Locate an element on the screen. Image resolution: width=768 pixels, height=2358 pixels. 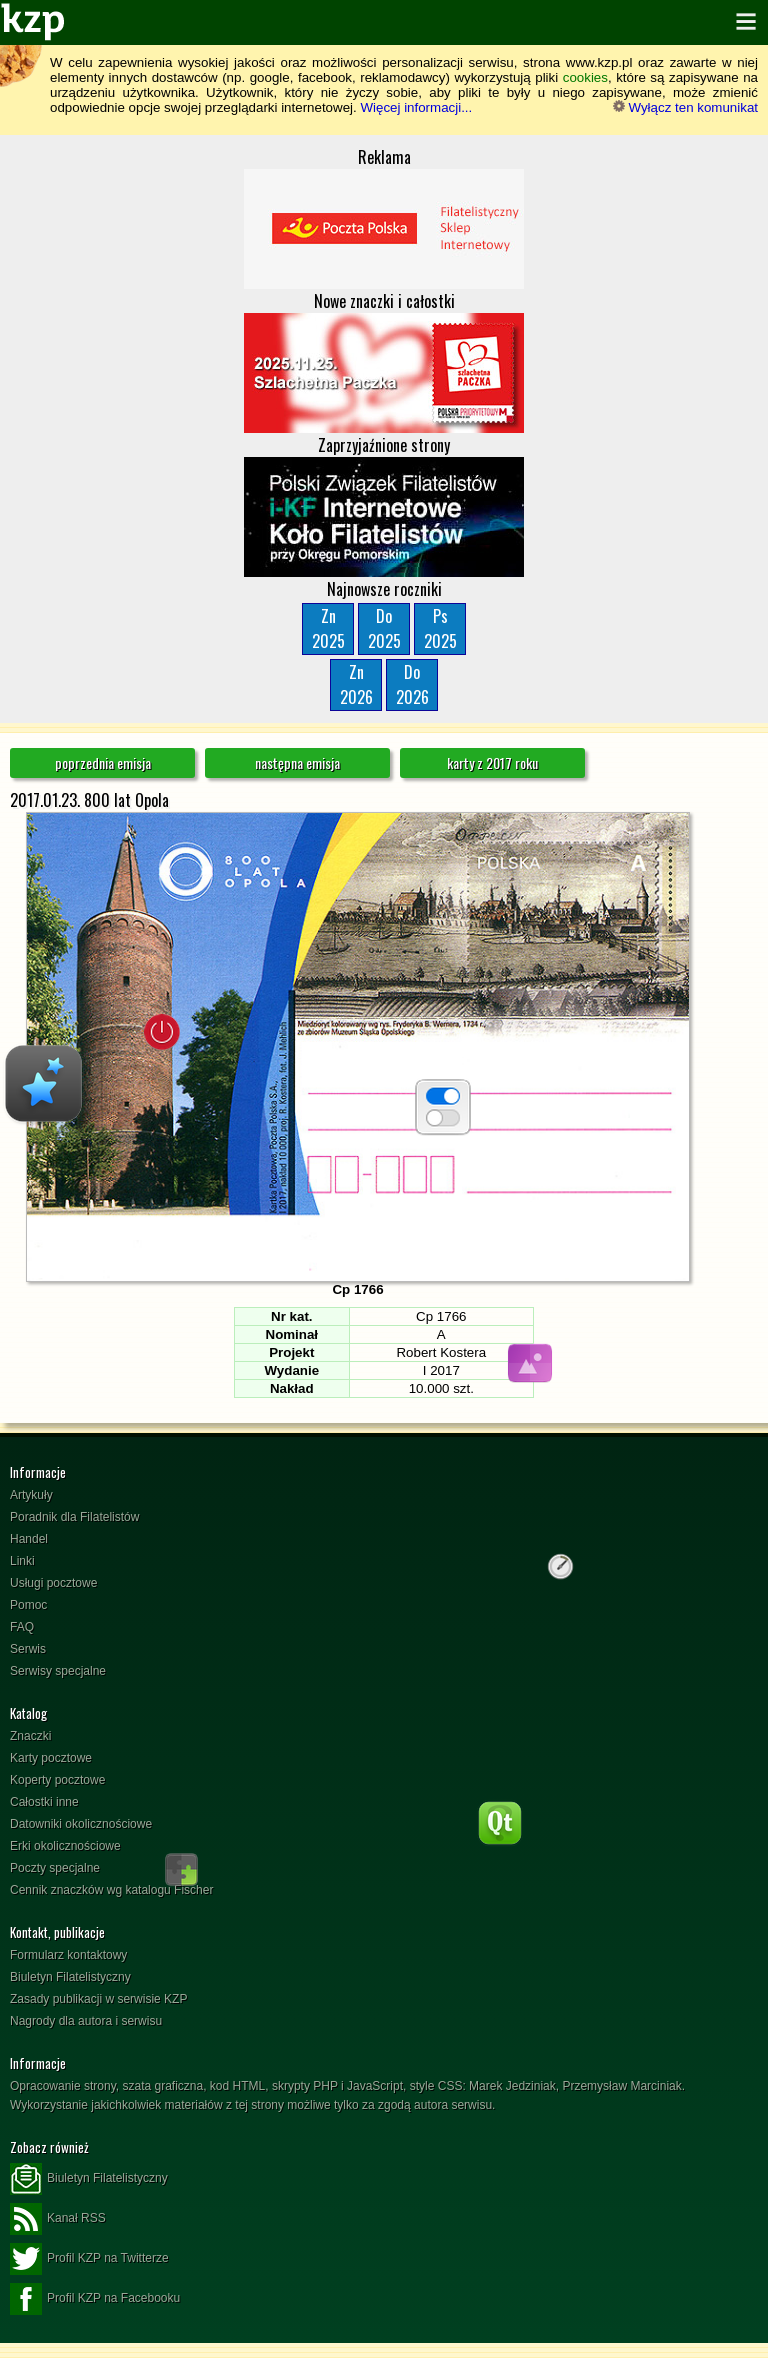
open sysprof system profiler is located at coordinates (560, 1566).